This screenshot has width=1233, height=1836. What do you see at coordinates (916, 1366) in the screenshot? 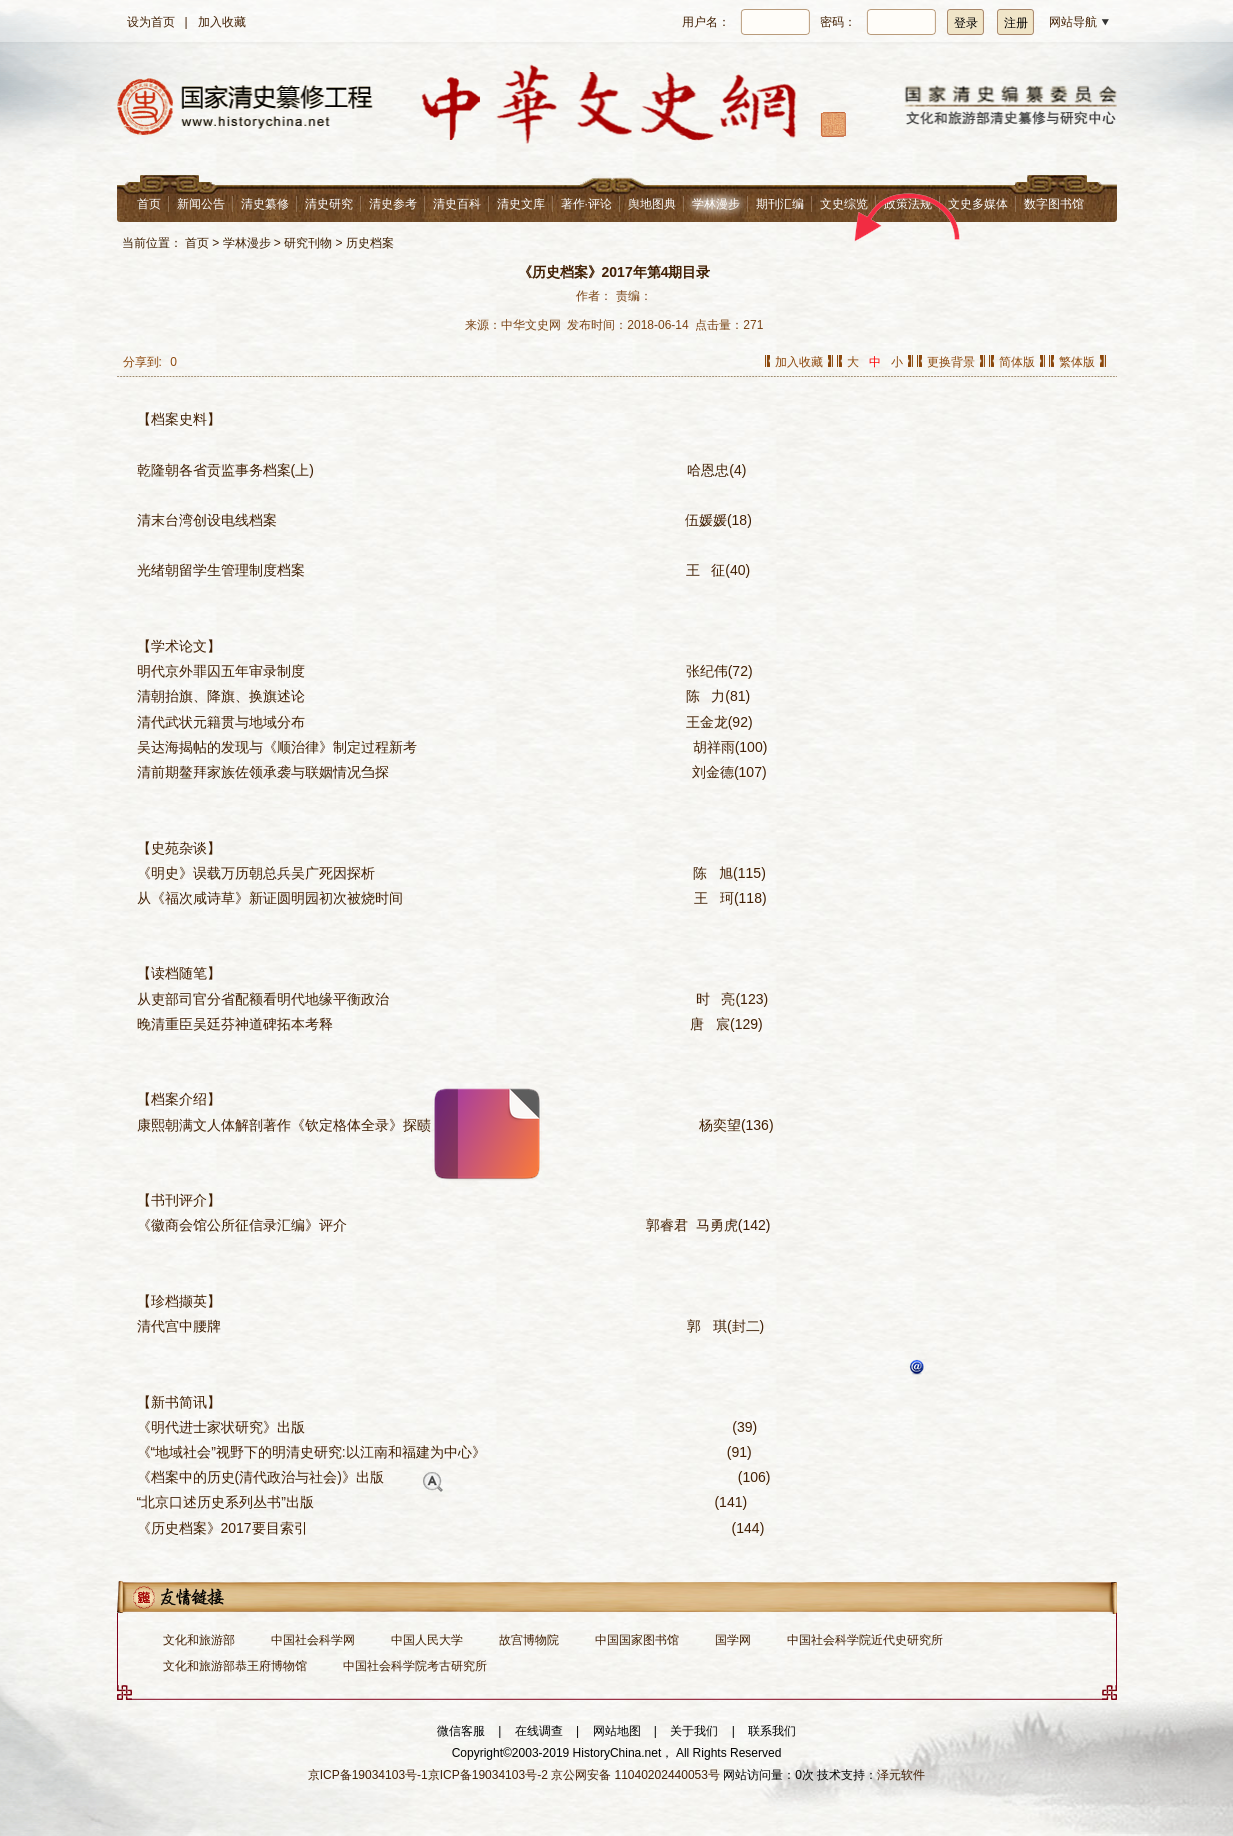
I see `access email account settings` at bounding box center [916, 1366].